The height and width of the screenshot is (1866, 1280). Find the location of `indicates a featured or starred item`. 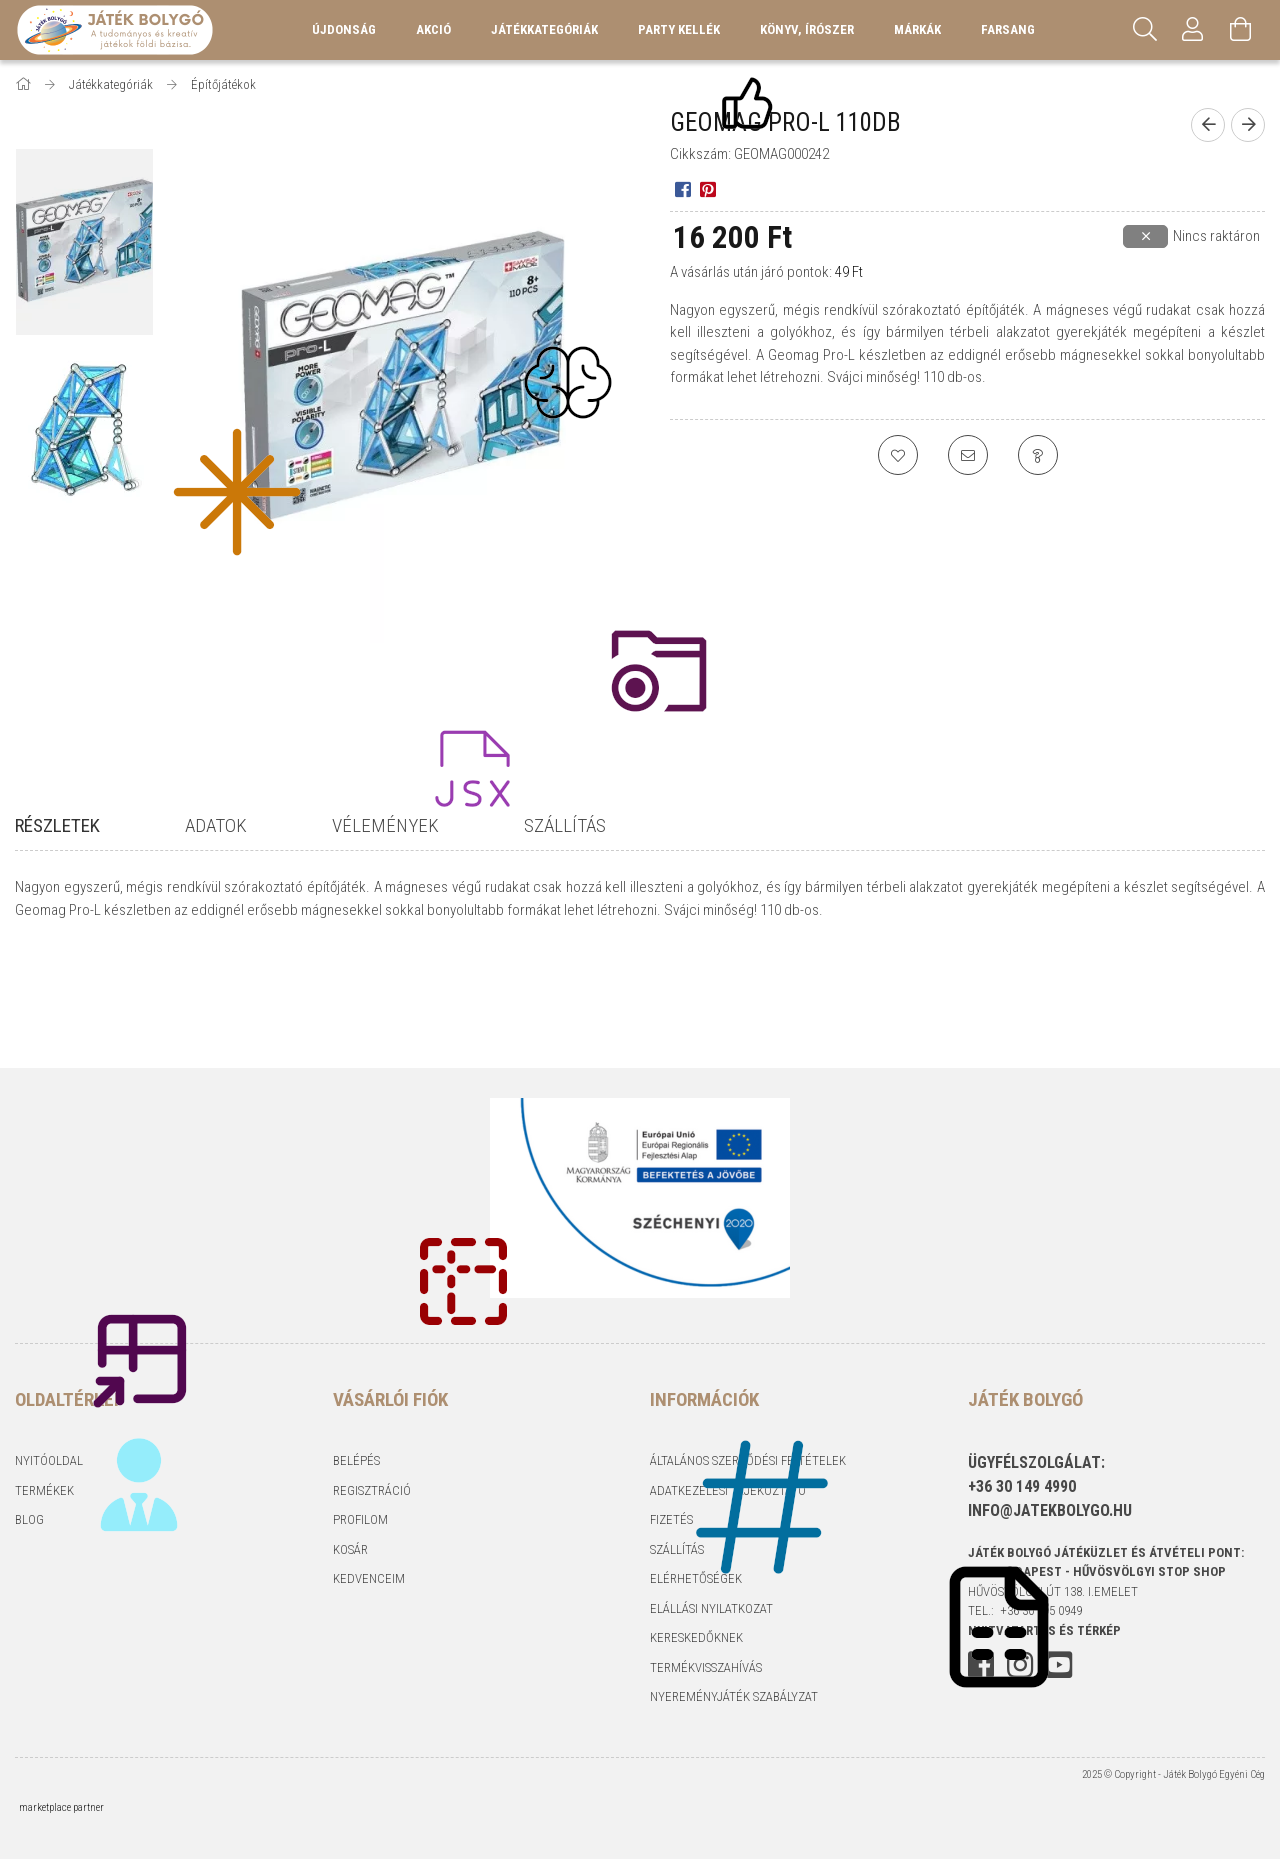

indicates a featured or starred item is located at coordinates (238, 493).